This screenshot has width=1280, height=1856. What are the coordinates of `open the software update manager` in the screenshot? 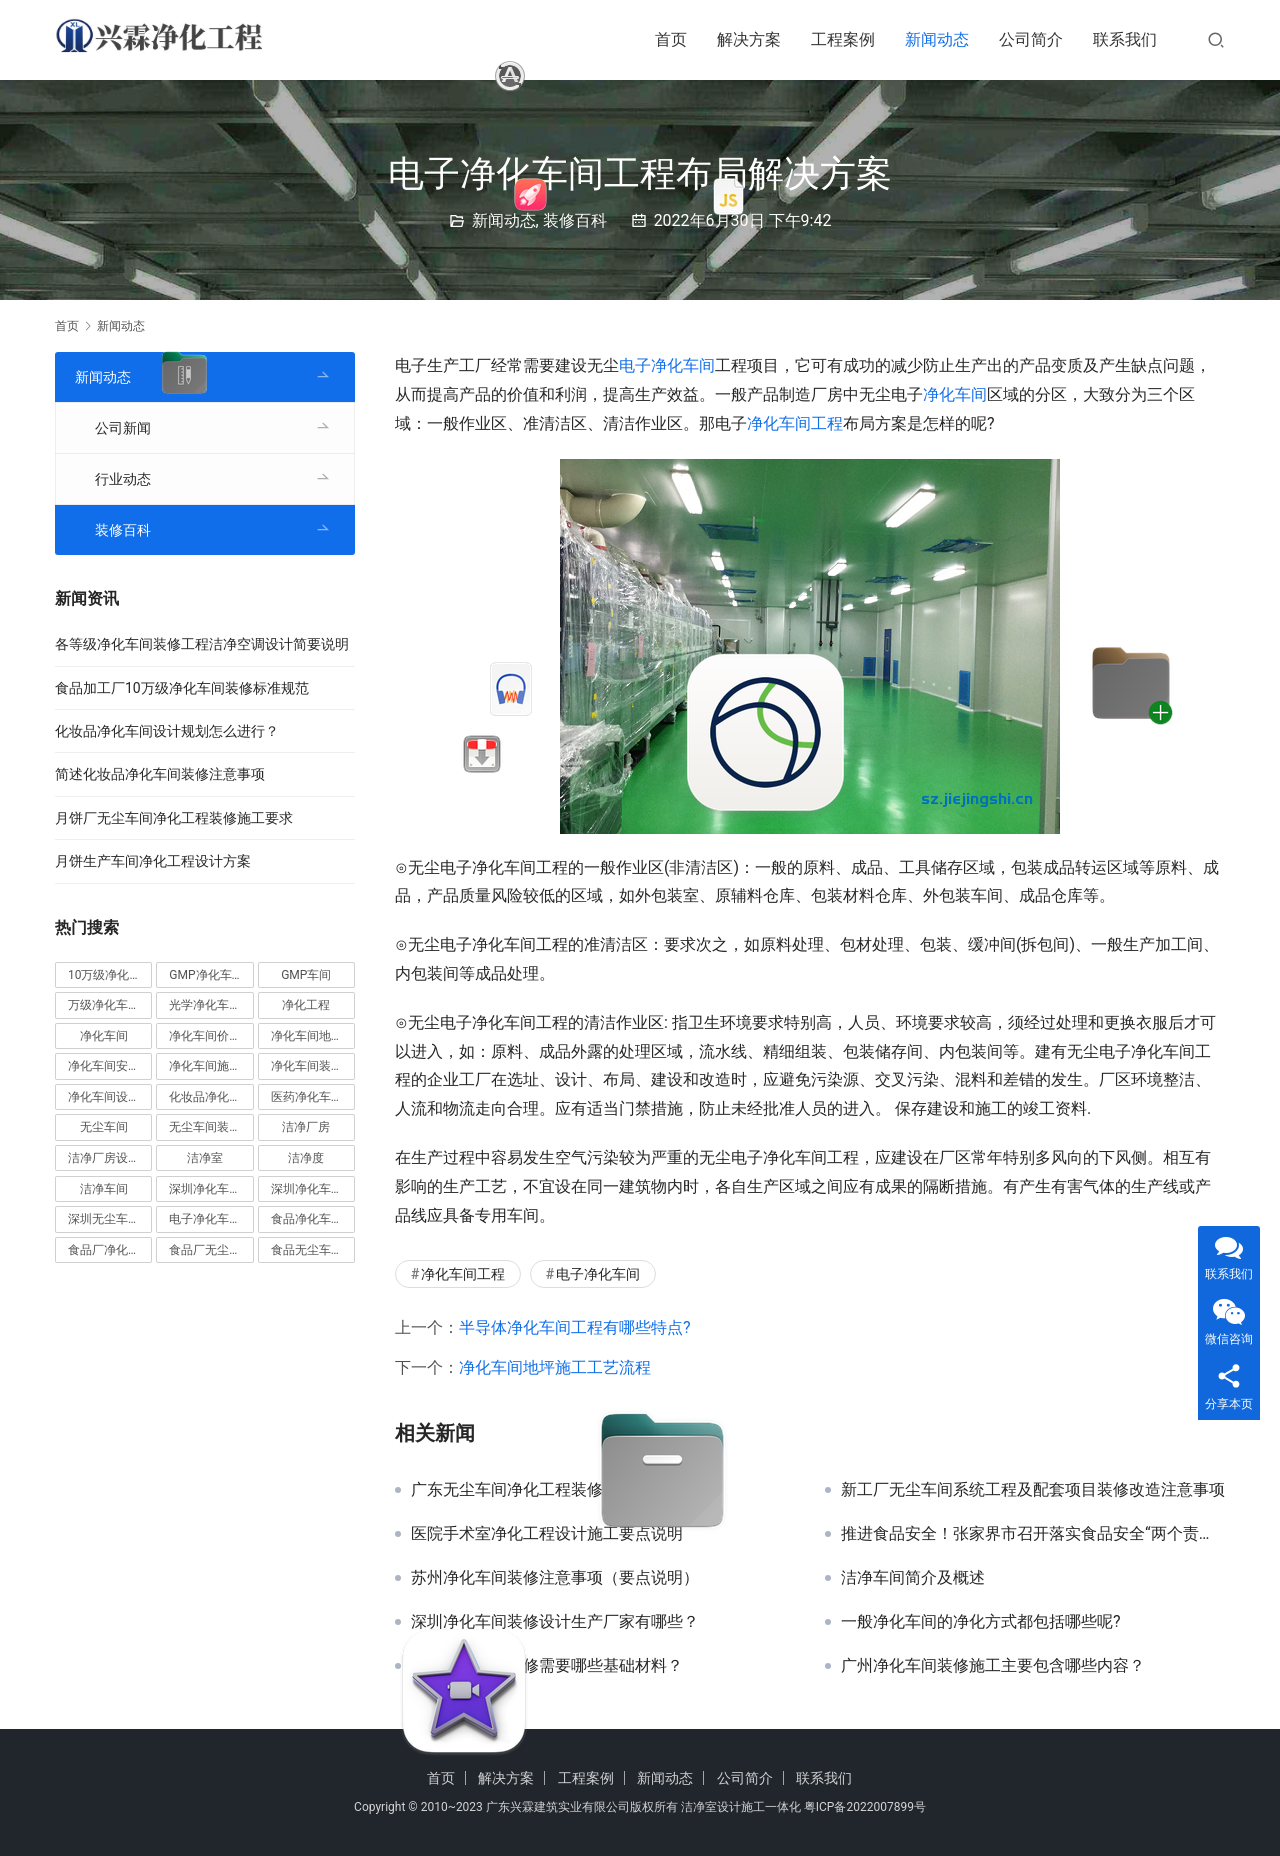 It's located at (510, 76).